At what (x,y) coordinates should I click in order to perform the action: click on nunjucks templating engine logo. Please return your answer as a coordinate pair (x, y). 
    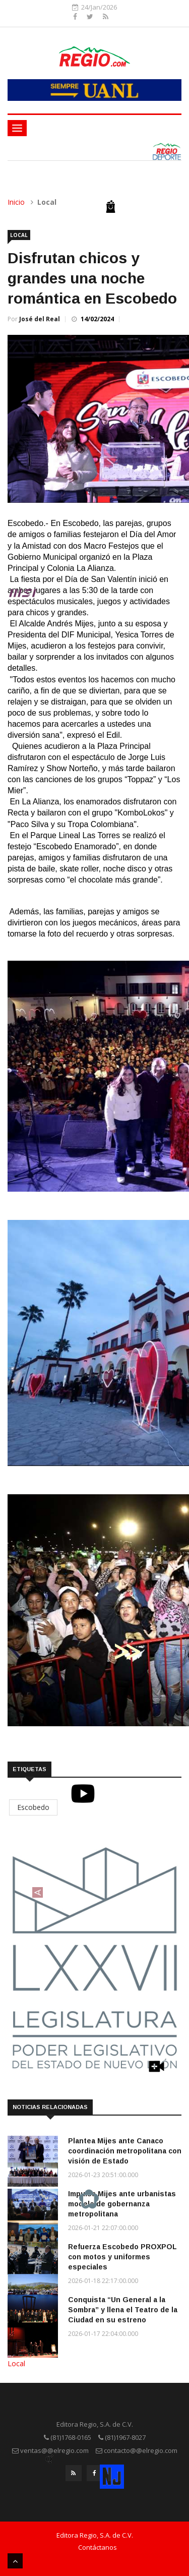
    Looking at the image, I should click on (112, 2477).